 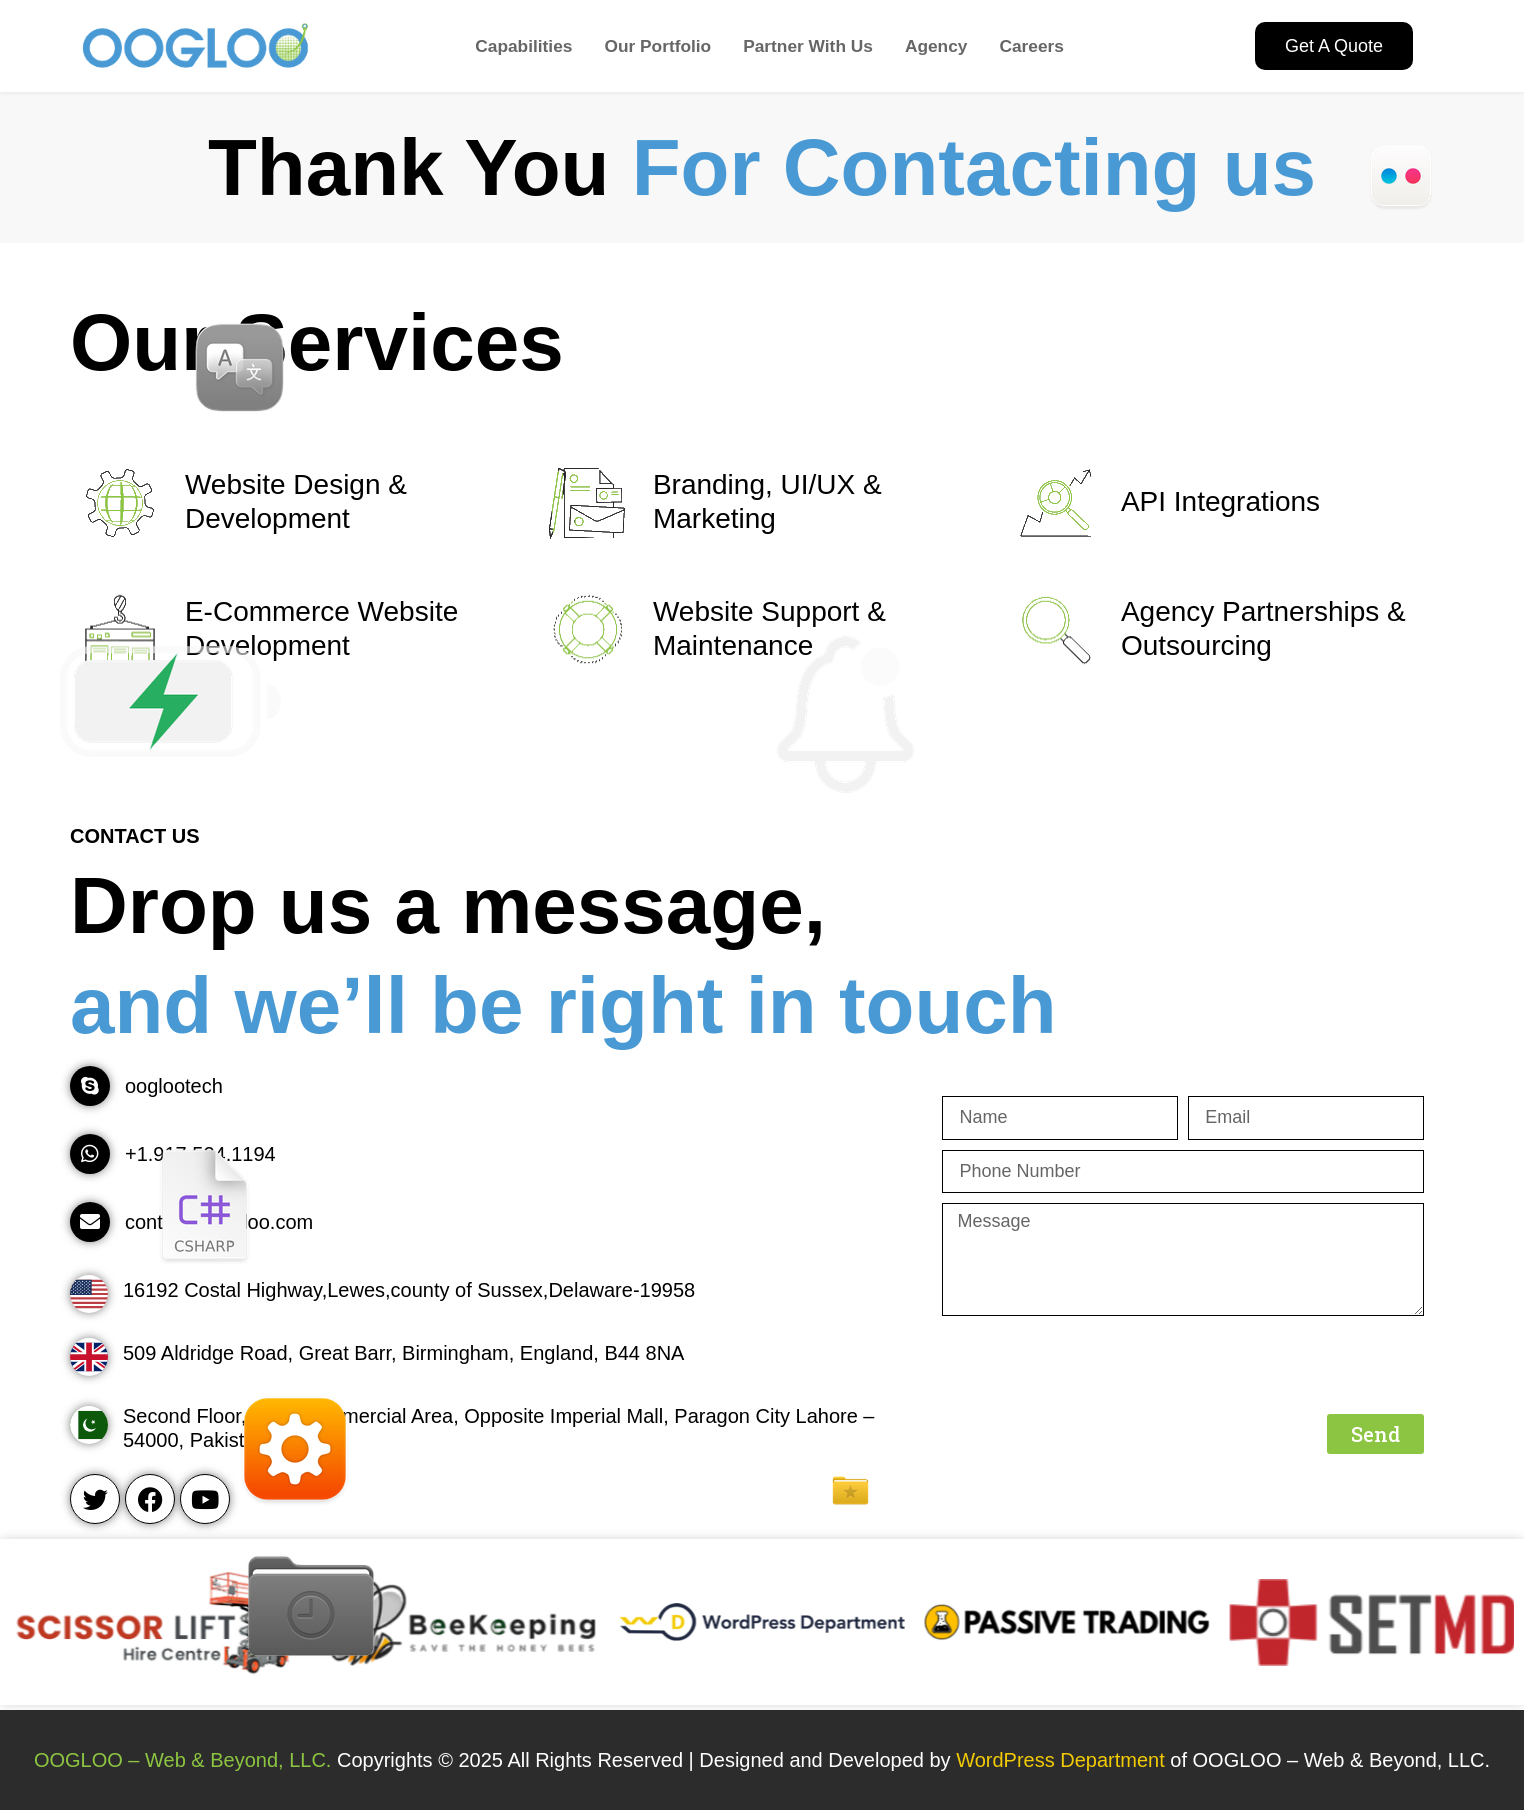 I want to click on a C# source code file, so click(x=204, y=1206).